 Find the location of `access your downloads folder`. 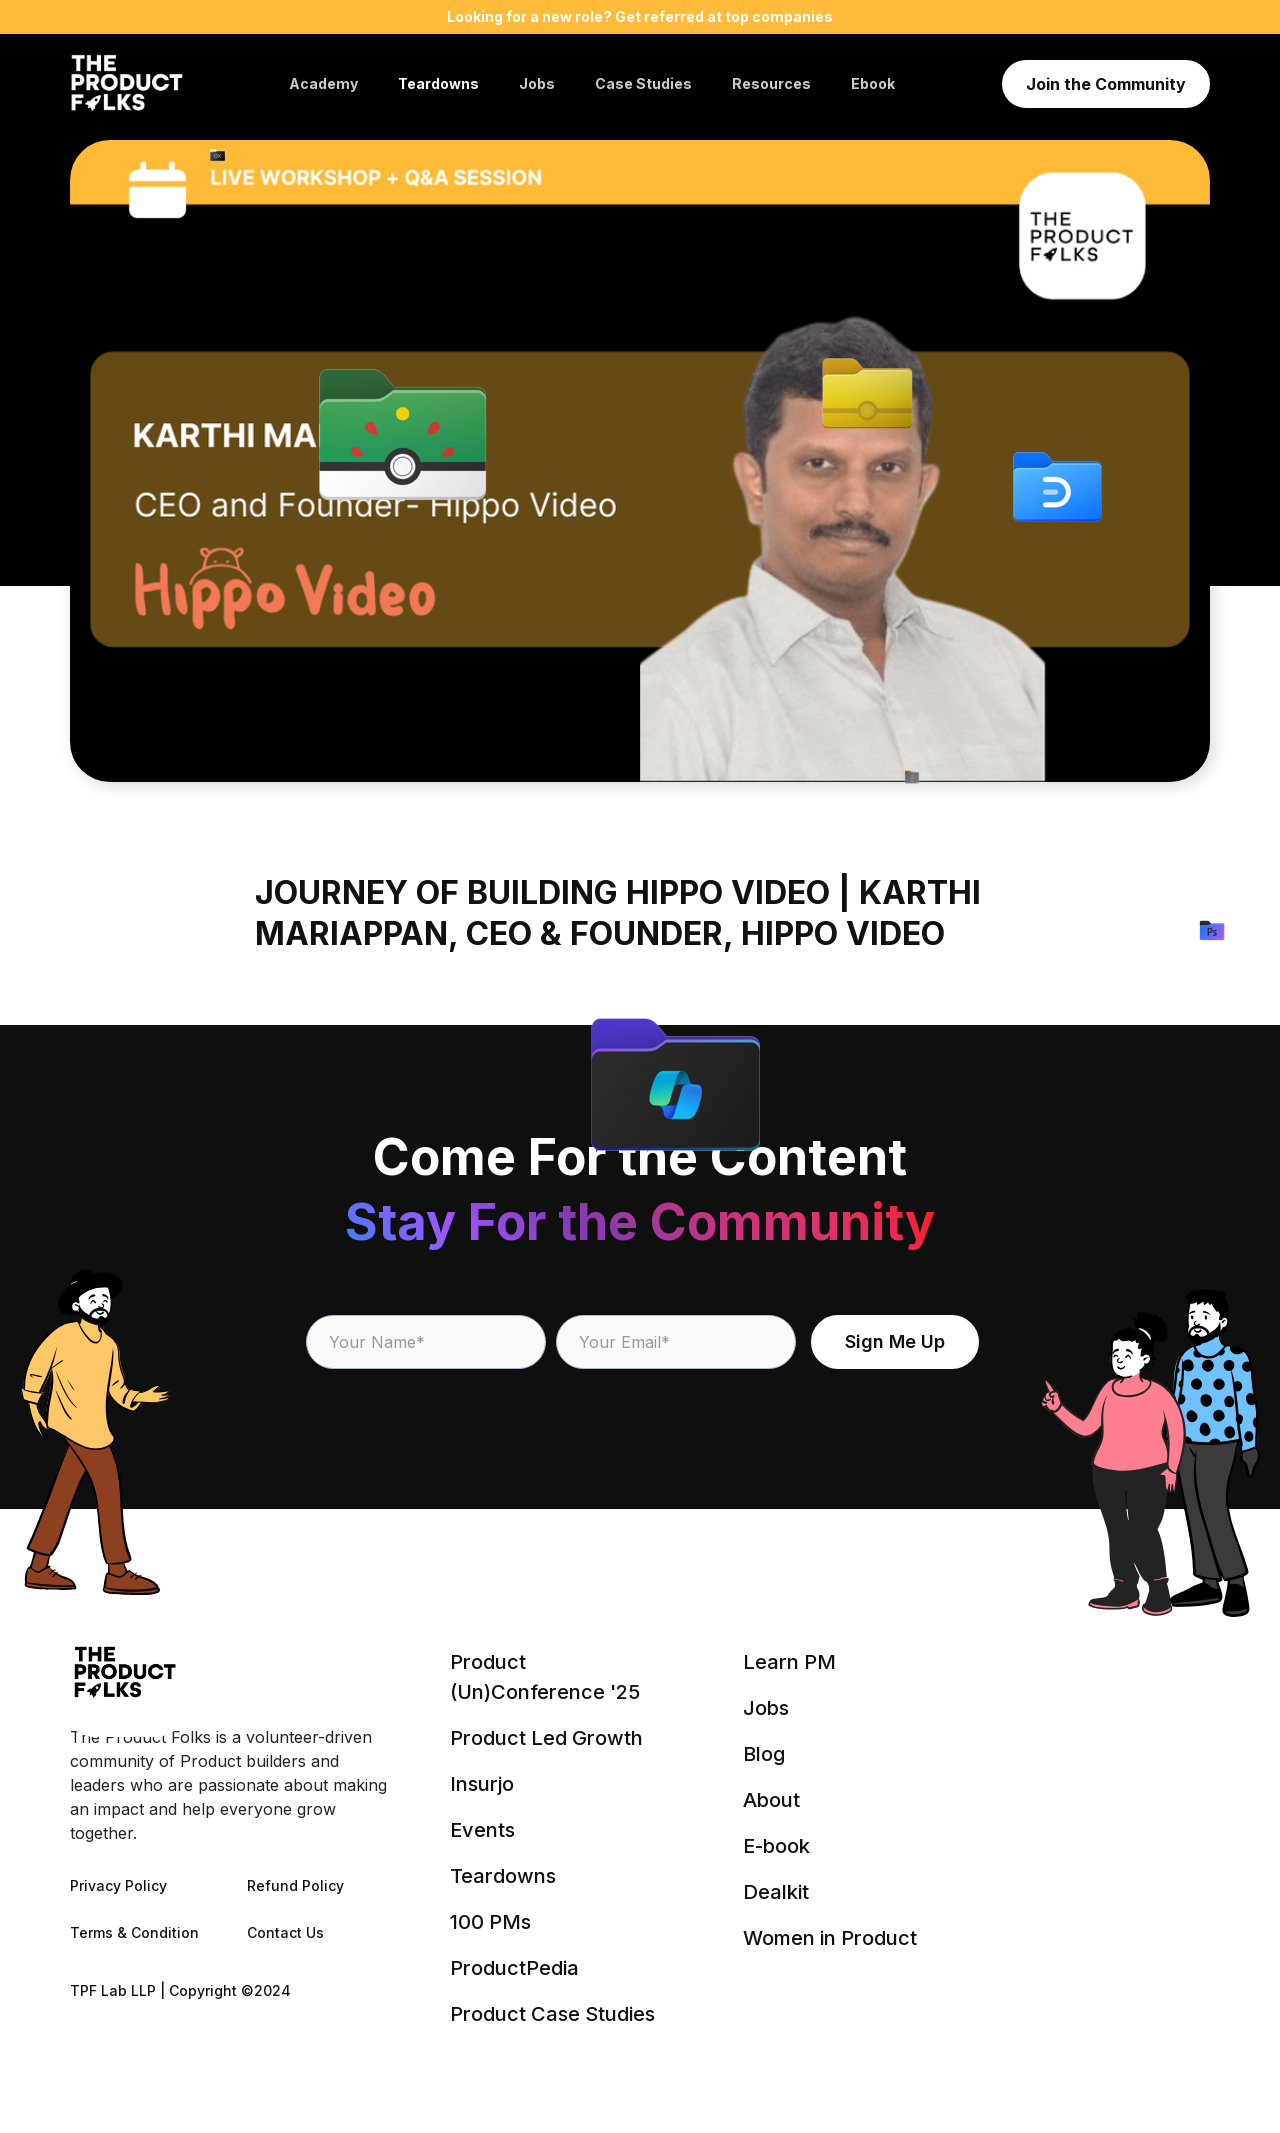

access your downloads folder is located at coordinates (912, 777).